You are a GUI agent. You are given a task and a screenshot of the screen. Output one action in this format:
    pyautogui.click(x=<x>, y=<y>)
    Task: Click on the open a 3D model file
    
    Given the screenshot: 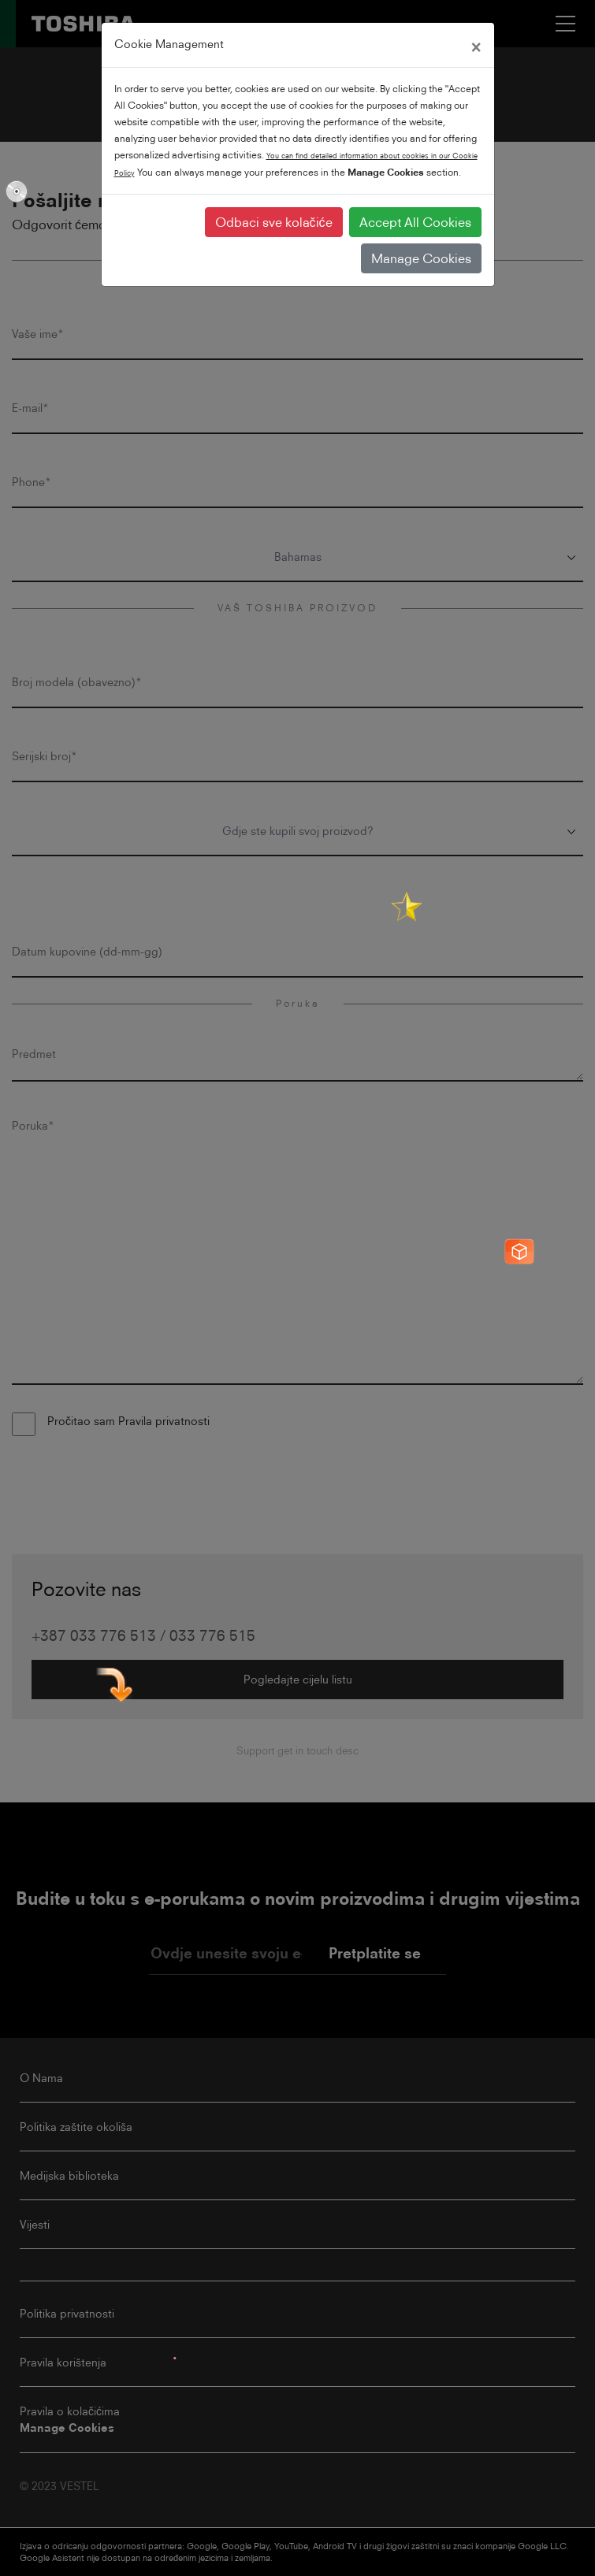 What is the action you would take?
    pyautogui.click(x=519, y=1251)
    